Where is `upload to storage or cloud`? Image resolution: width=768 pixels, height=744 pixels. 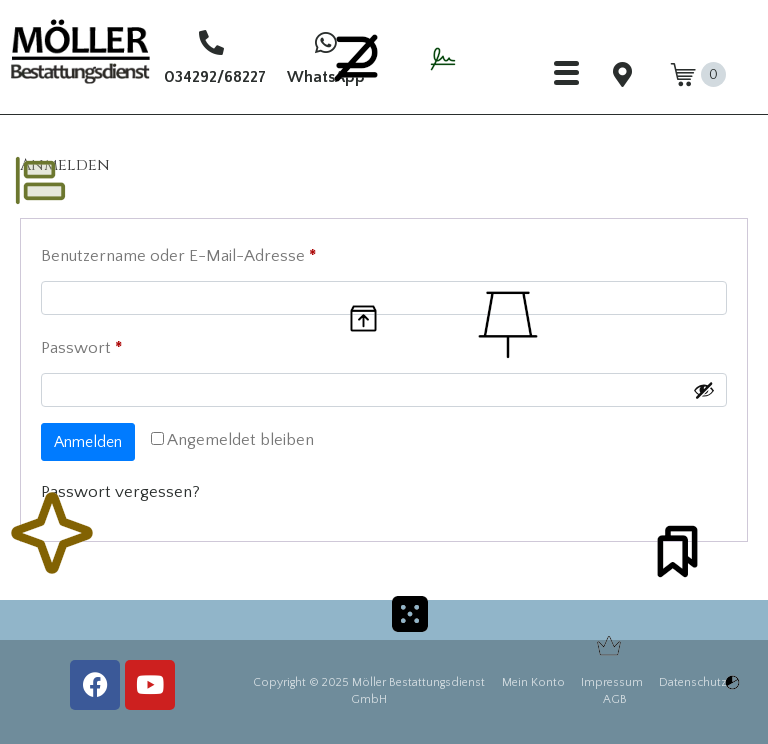
upload to storage or cloud is located at coordinates (363, 318).